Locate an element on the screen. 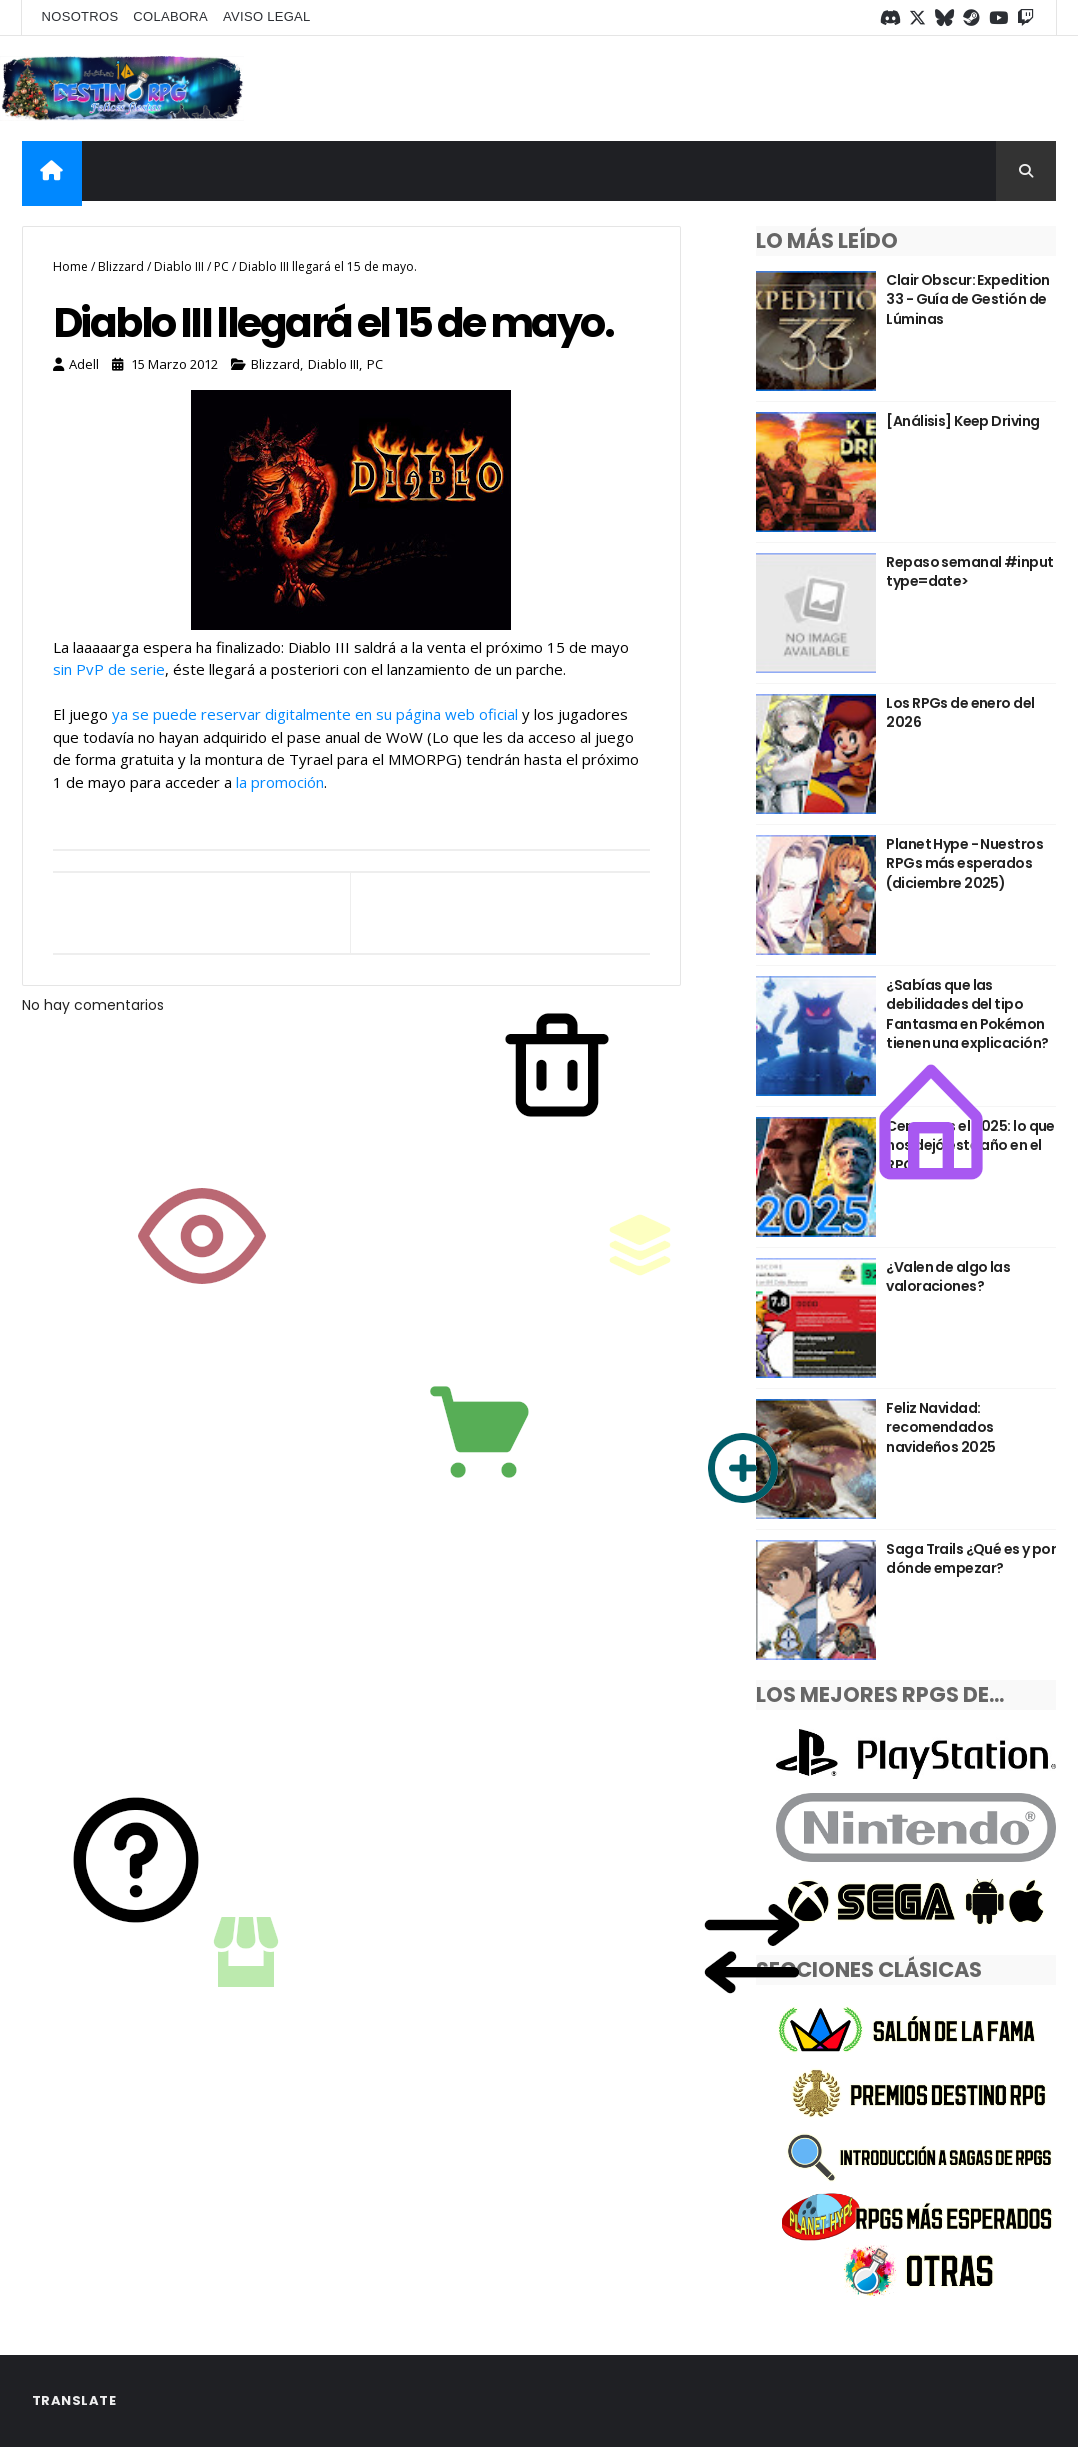 This screenshot has width=1078, height=2448. navigate to home screen is located at coordinates (931, 1122).